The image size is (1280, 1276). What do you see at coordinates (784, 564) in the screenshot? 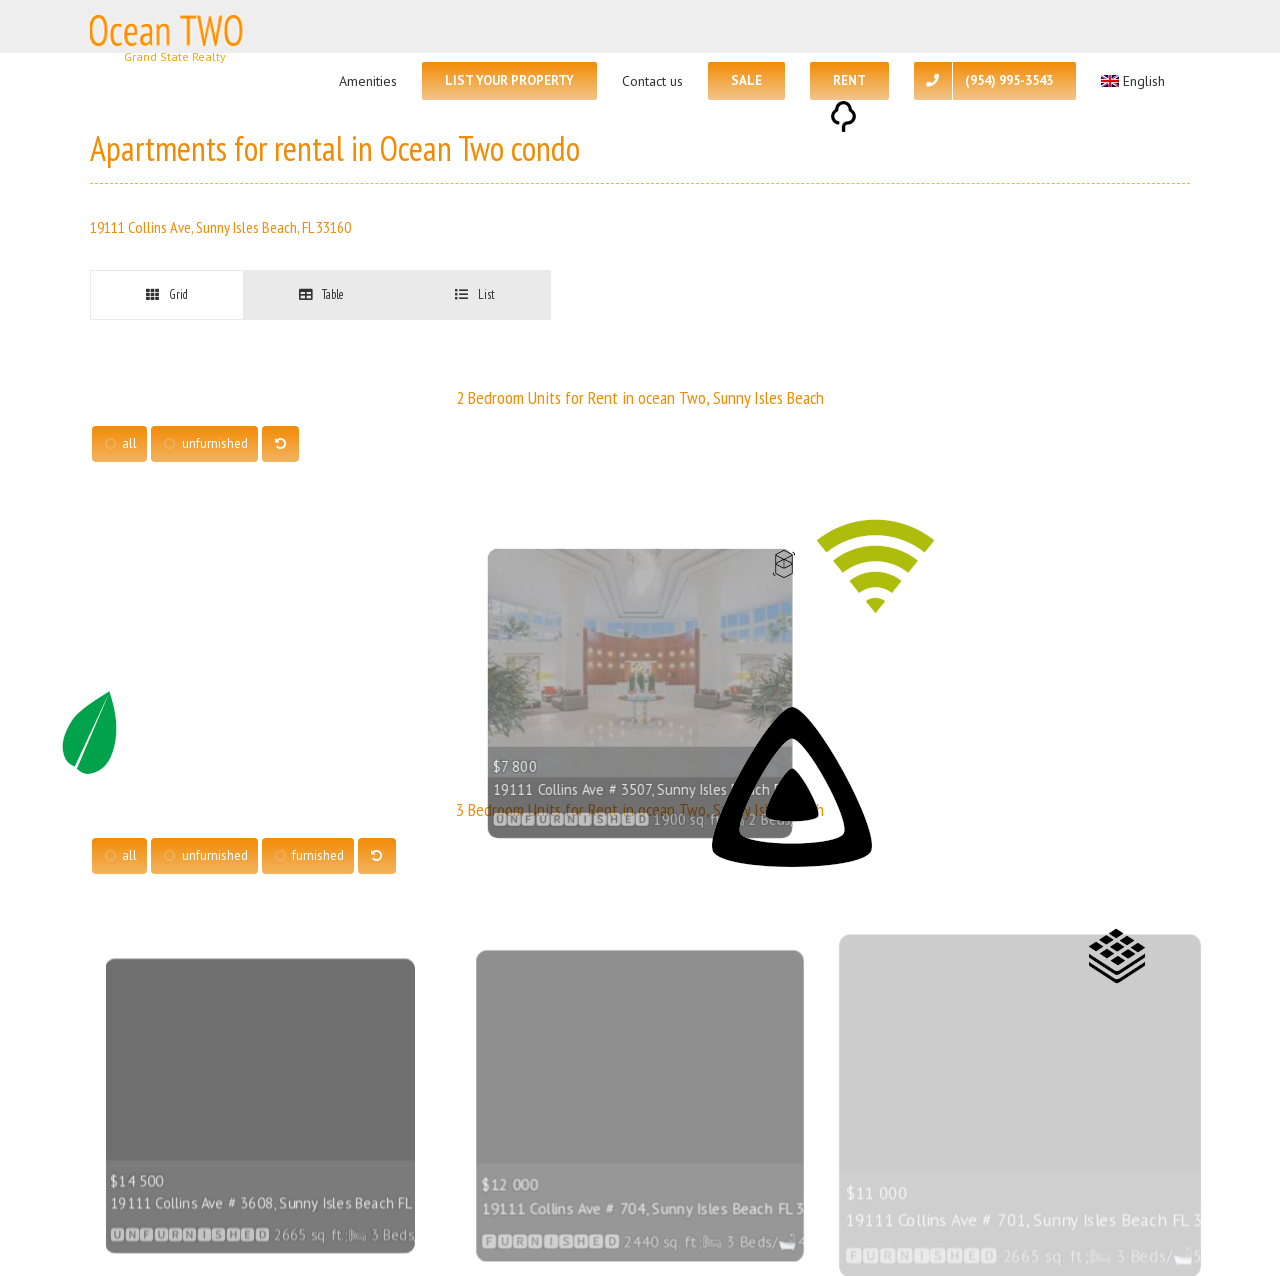
I see `fantom blockchain network logo` at bounding box center [784, 564].